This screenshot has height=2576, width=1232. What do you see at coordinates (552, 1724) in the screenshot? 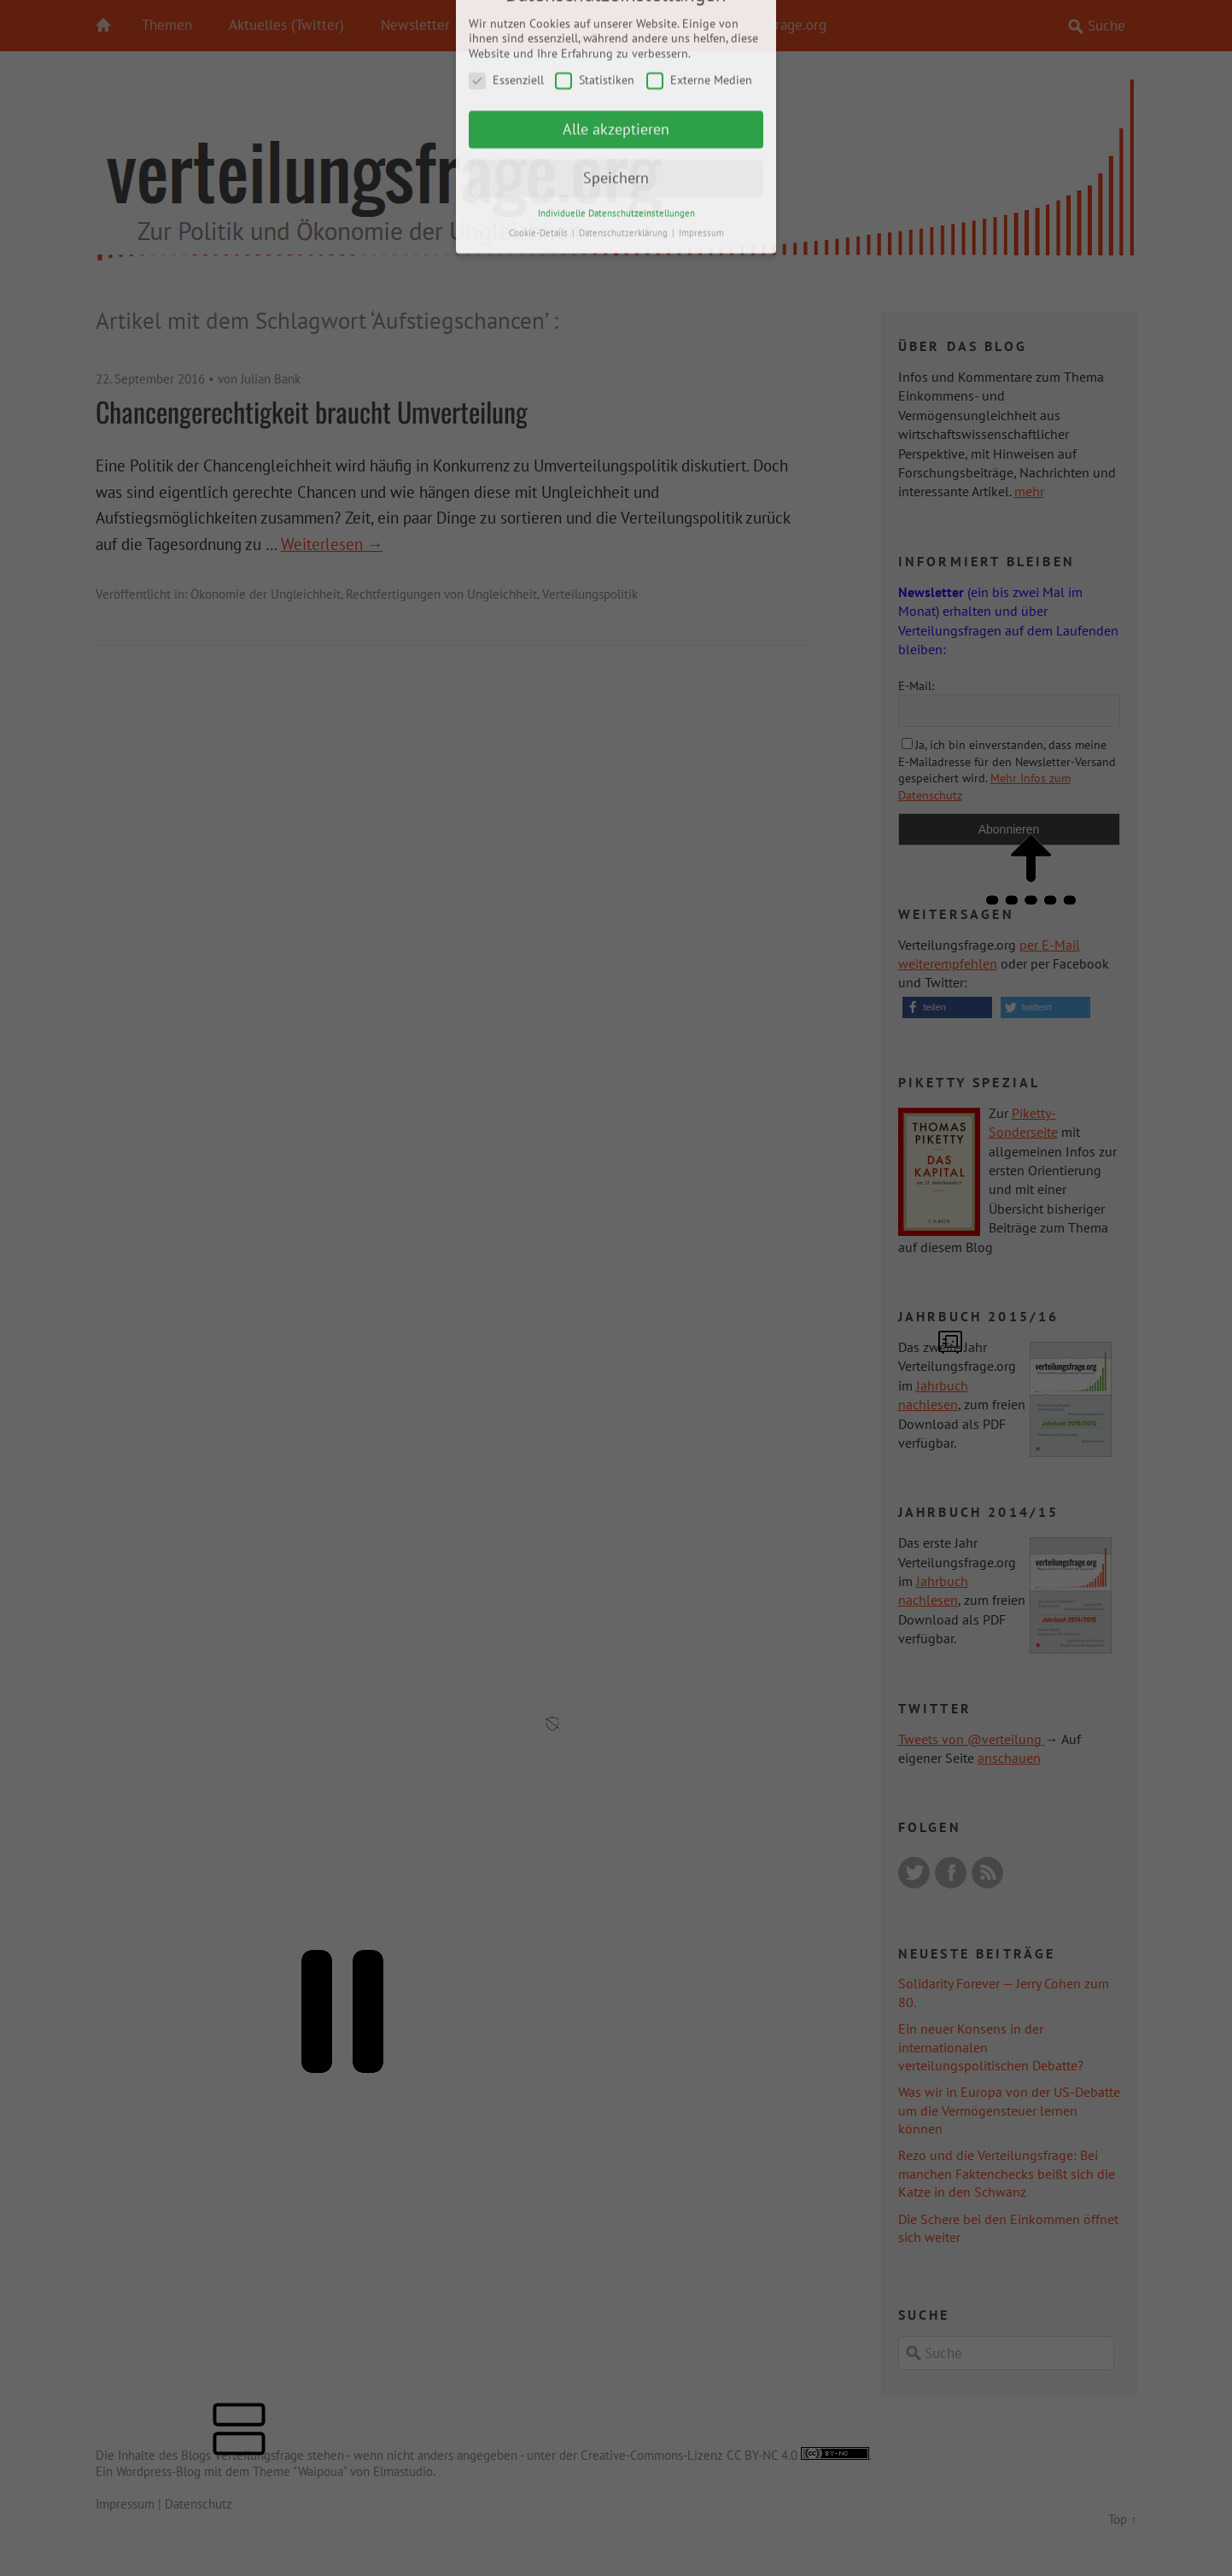
I see `security or protection is disabled` at bounding box center [552, 1724].